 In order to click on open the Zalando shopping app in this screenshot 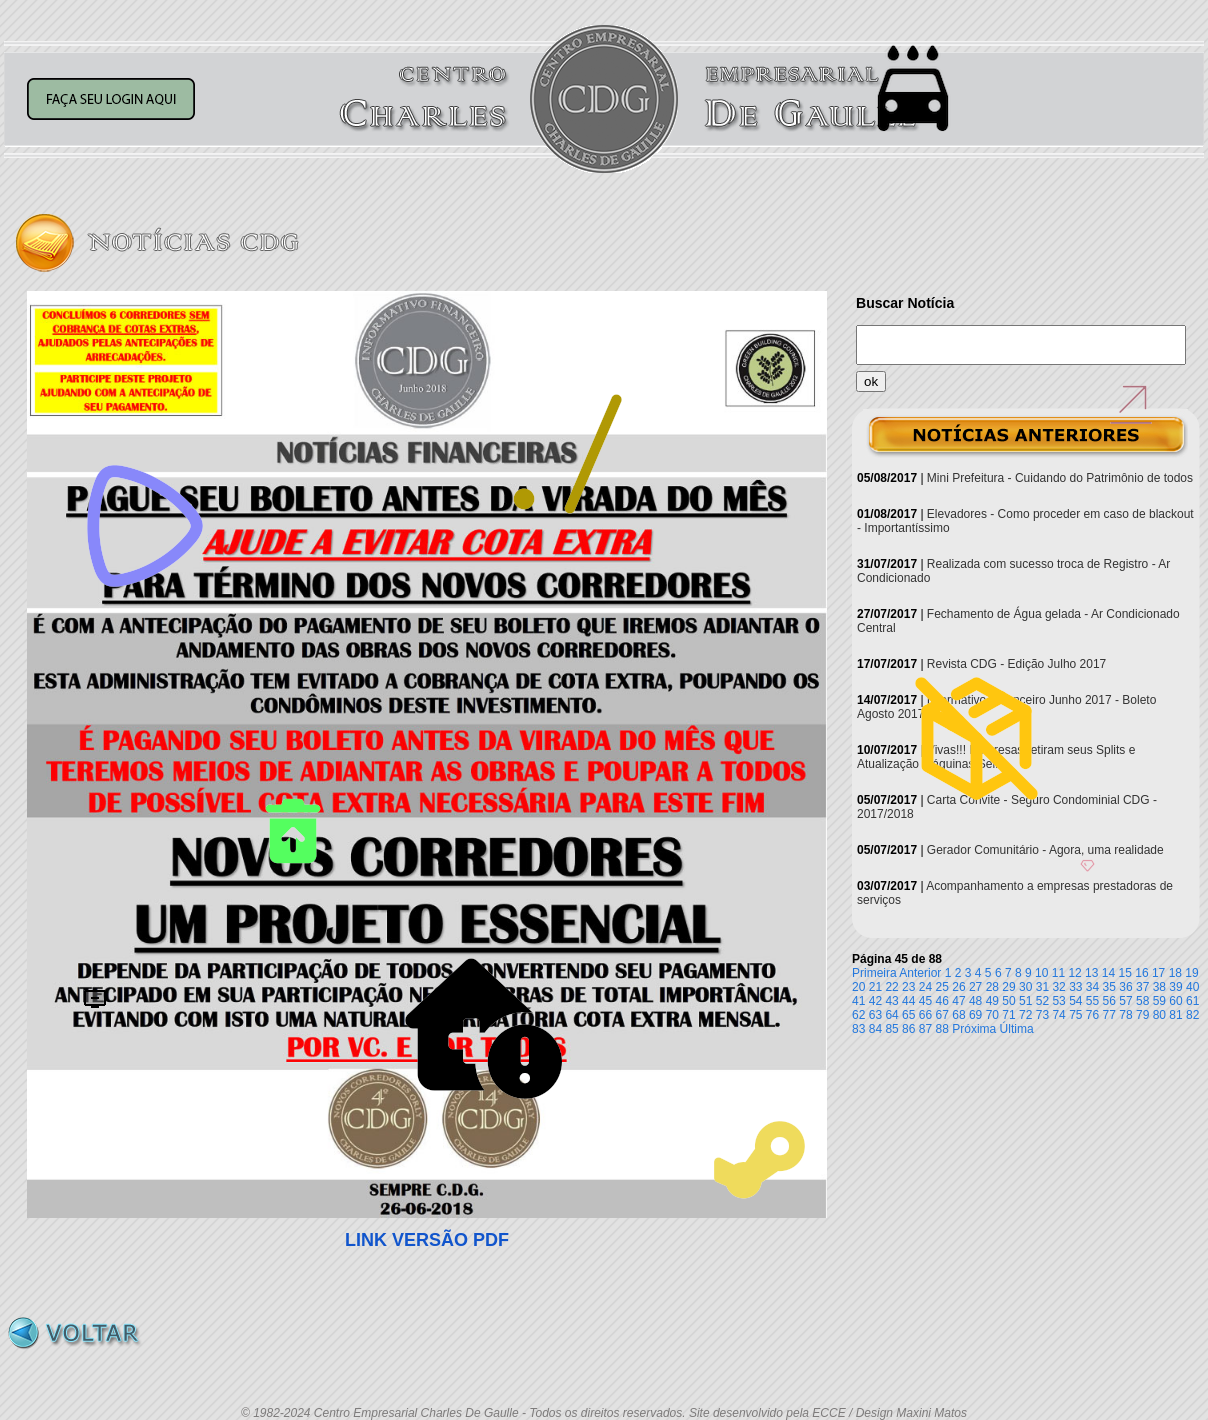, I will do `click(142, 526)`.